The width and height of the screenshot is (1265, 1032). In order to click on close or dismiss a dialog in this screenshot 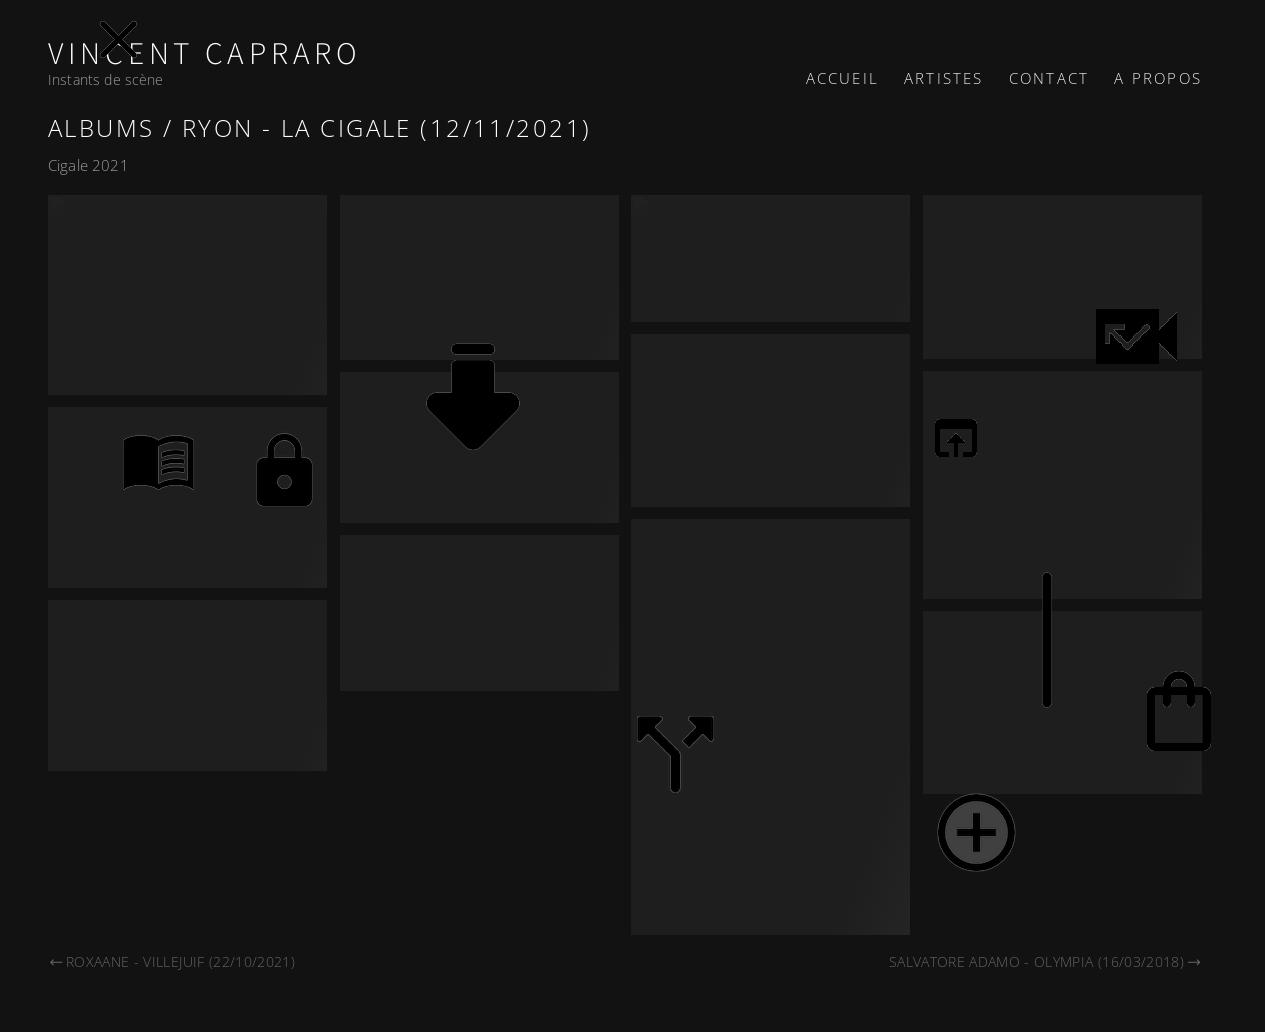, I will do `click(118, 39)`.